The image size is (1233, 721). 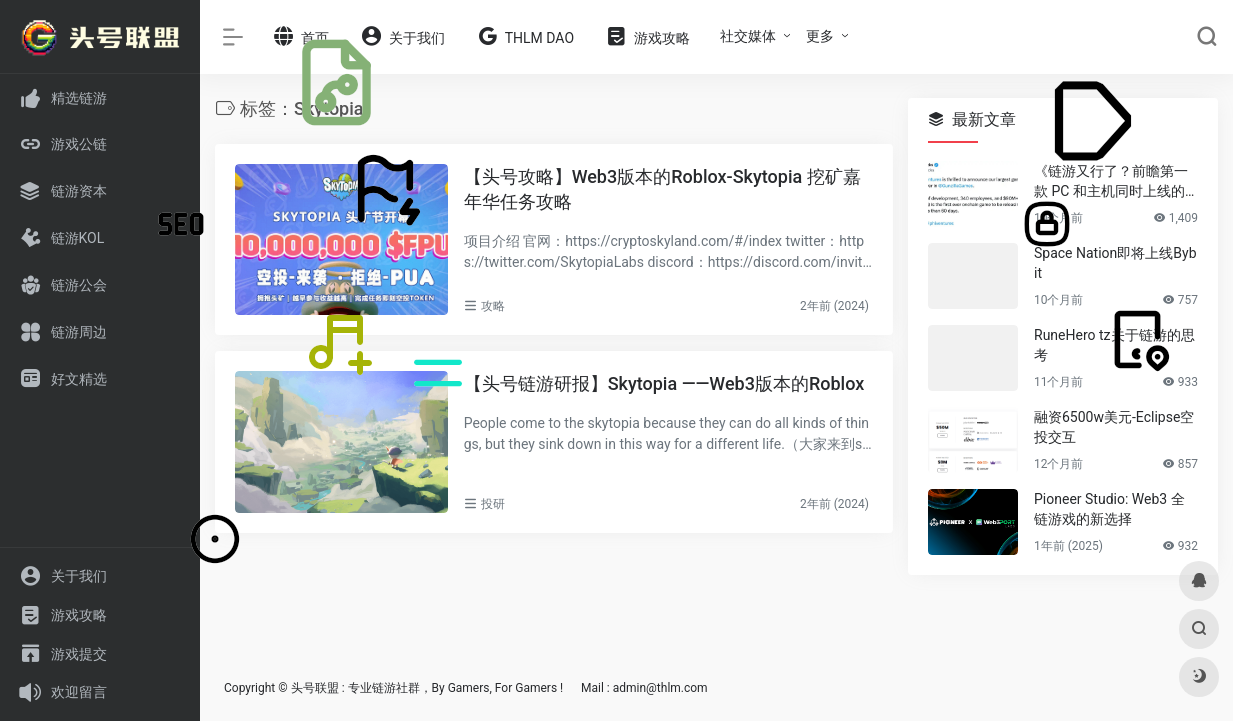 What do you see at coordinates (1047, 224) in the screenshot?
I see `indicates a locked or secured item` at bounding box center [1047, 224].